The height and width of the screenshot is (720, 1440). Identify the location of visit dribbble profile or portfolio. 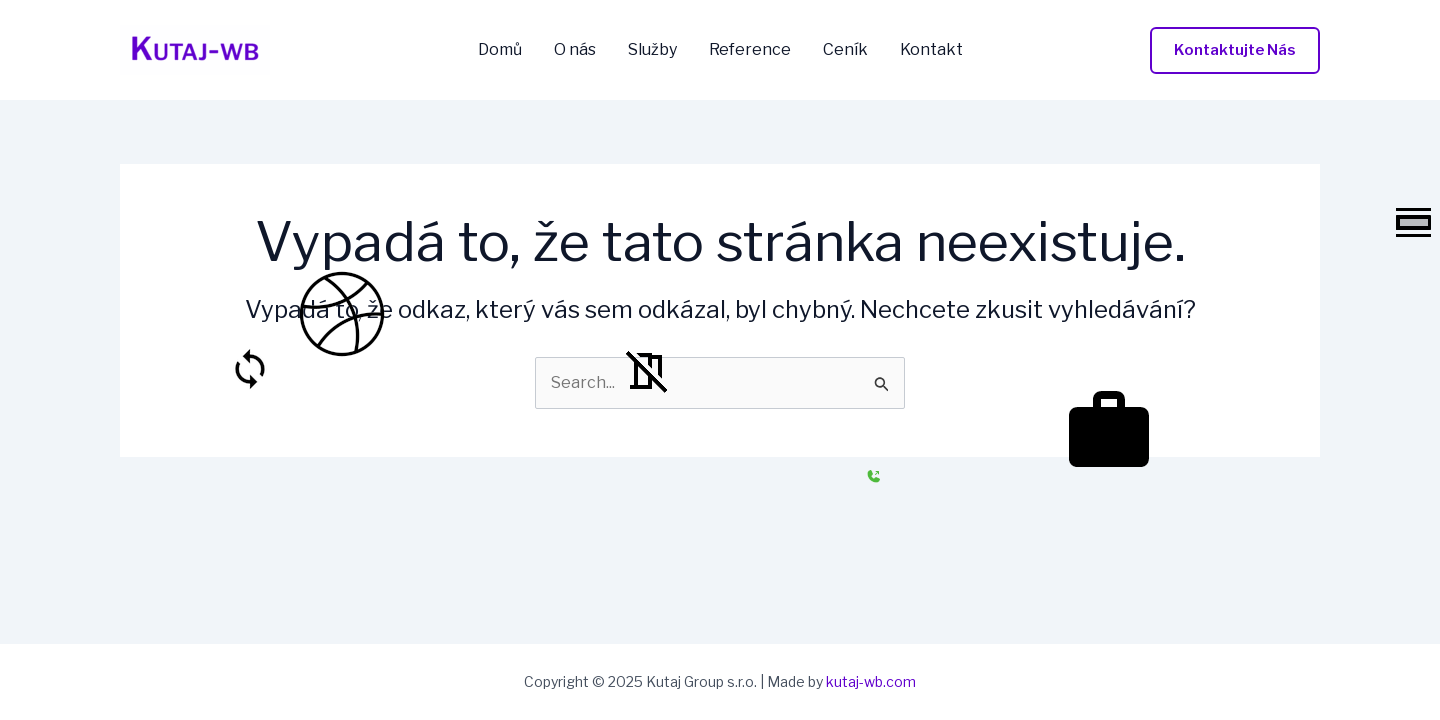
(342, 314).